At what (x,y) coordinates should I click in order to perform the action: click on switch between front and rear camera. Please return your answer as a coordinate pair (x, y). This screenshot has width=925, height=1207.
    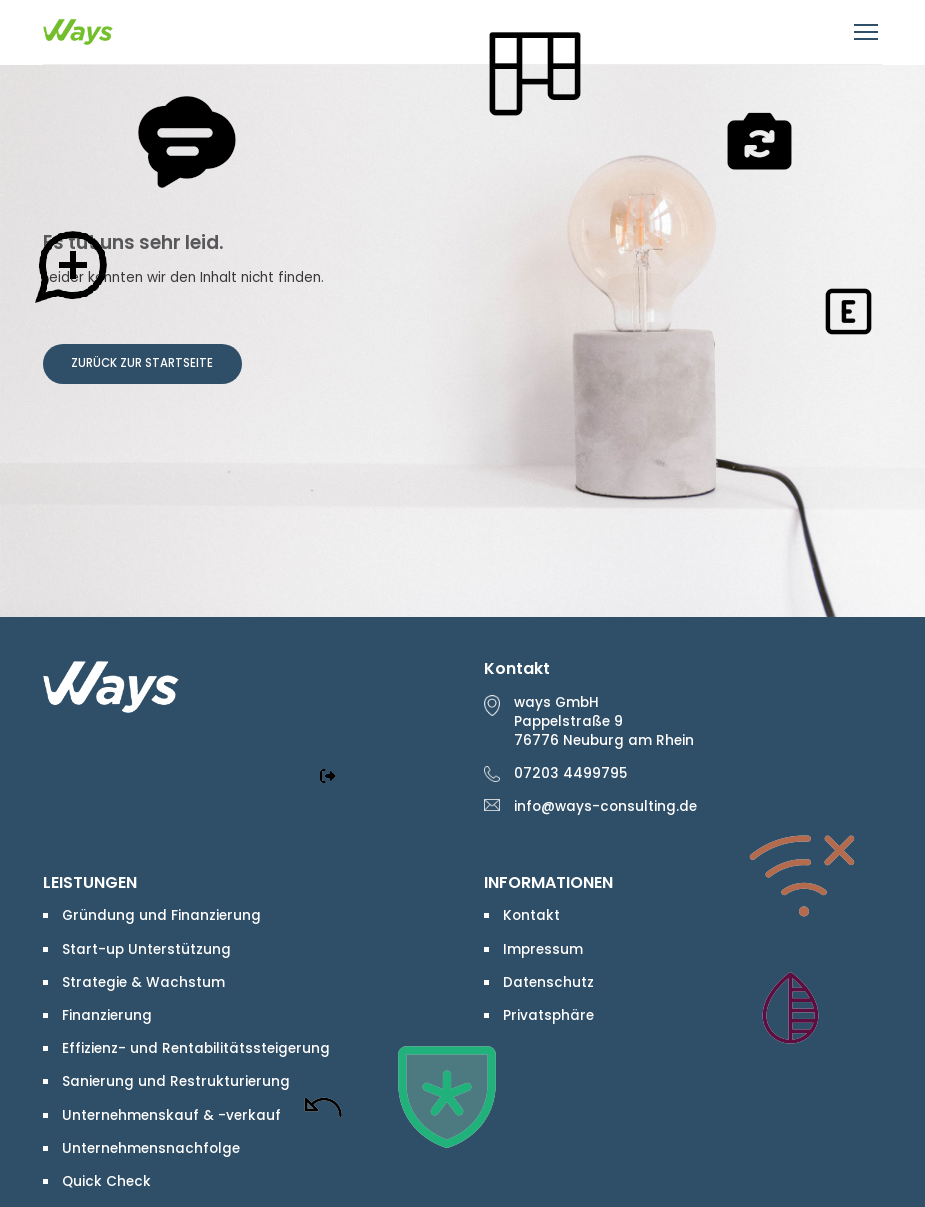
    Looking at the image, I should click on (759, 142).